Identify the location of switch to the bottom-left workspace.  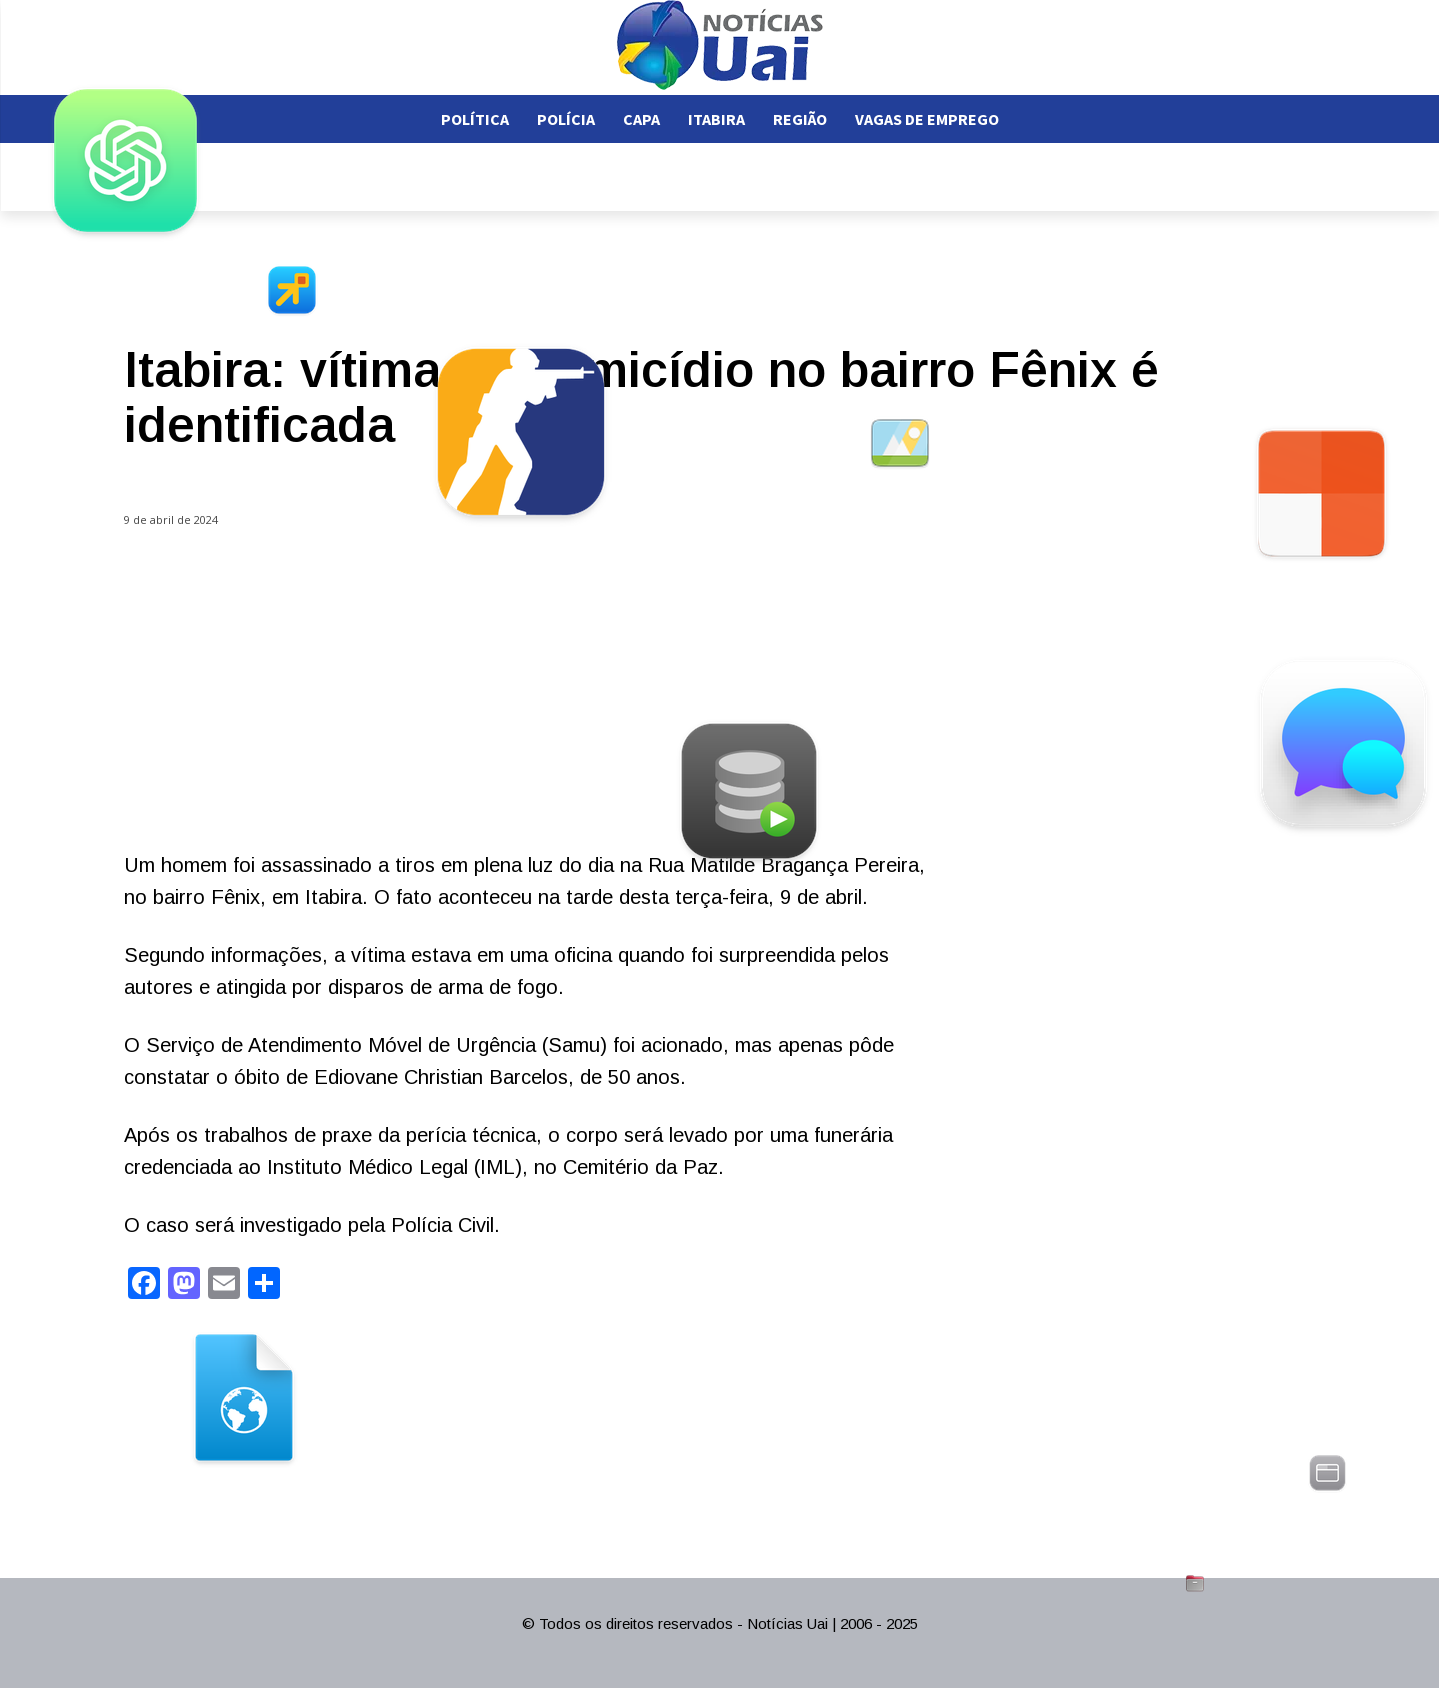
(1321, 493).